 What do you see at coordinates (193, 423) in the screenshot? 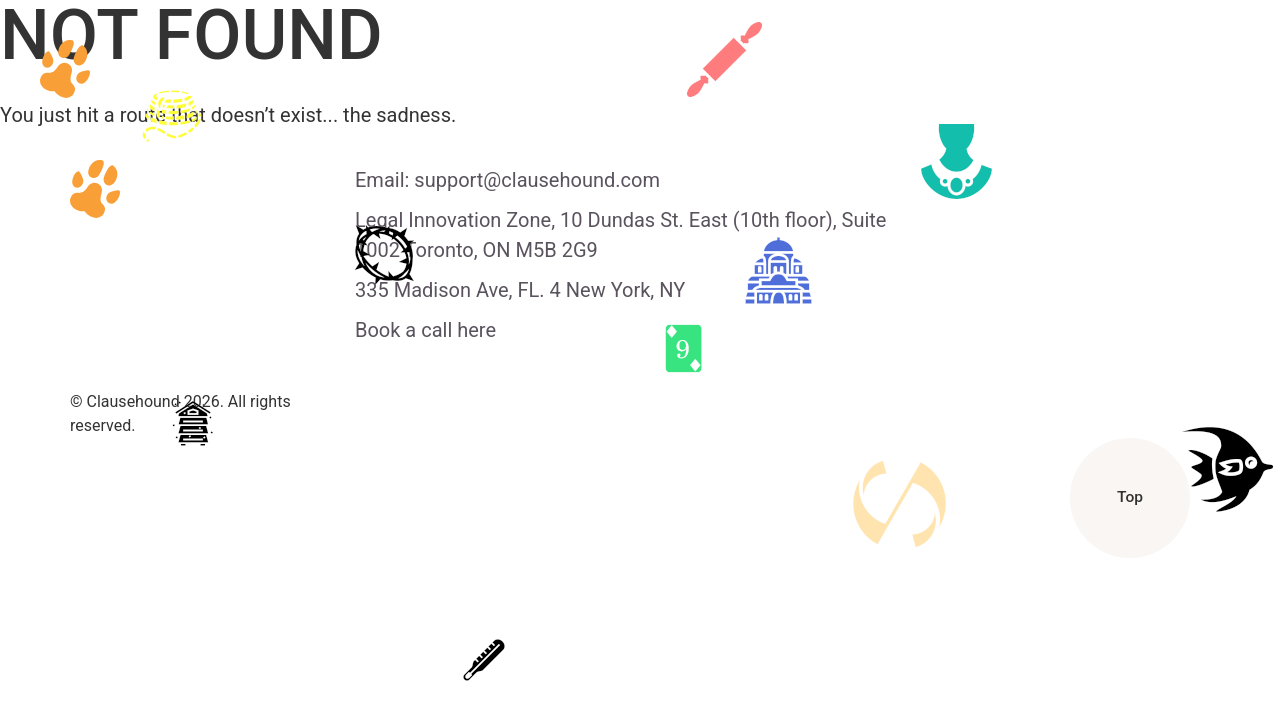
I see `access beekeeping or apiary features` at bounding box center [193, 423].